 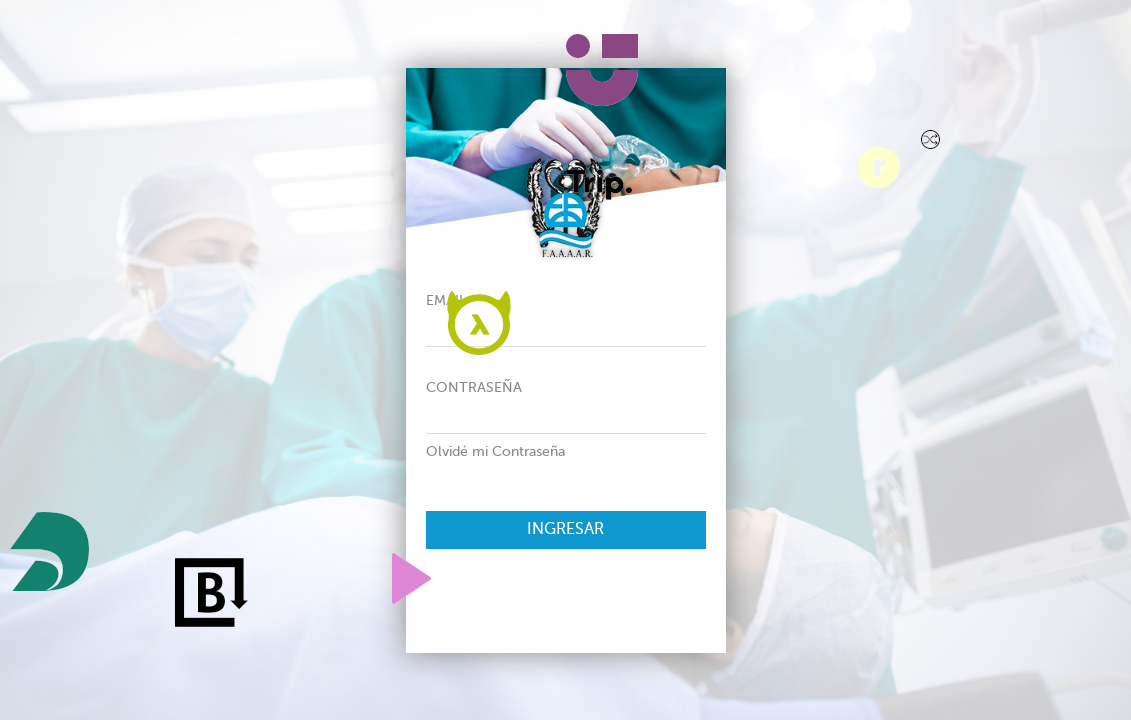 What do you see at coordinates (49, 551) in the screenshot?
I see `open deepnote collaborative notebook` at bounding box center [49, 551].